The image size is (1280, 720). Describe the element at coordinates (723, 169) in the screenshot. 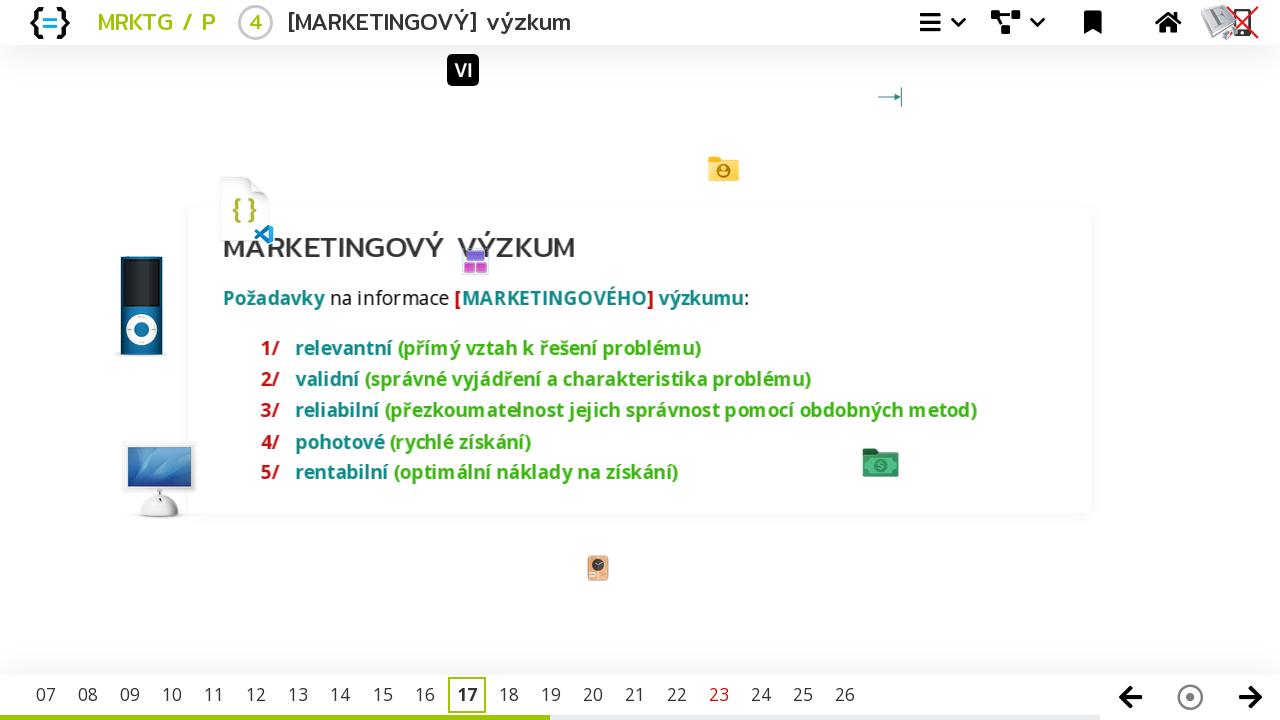

I see `open your contacts folder` at that location.